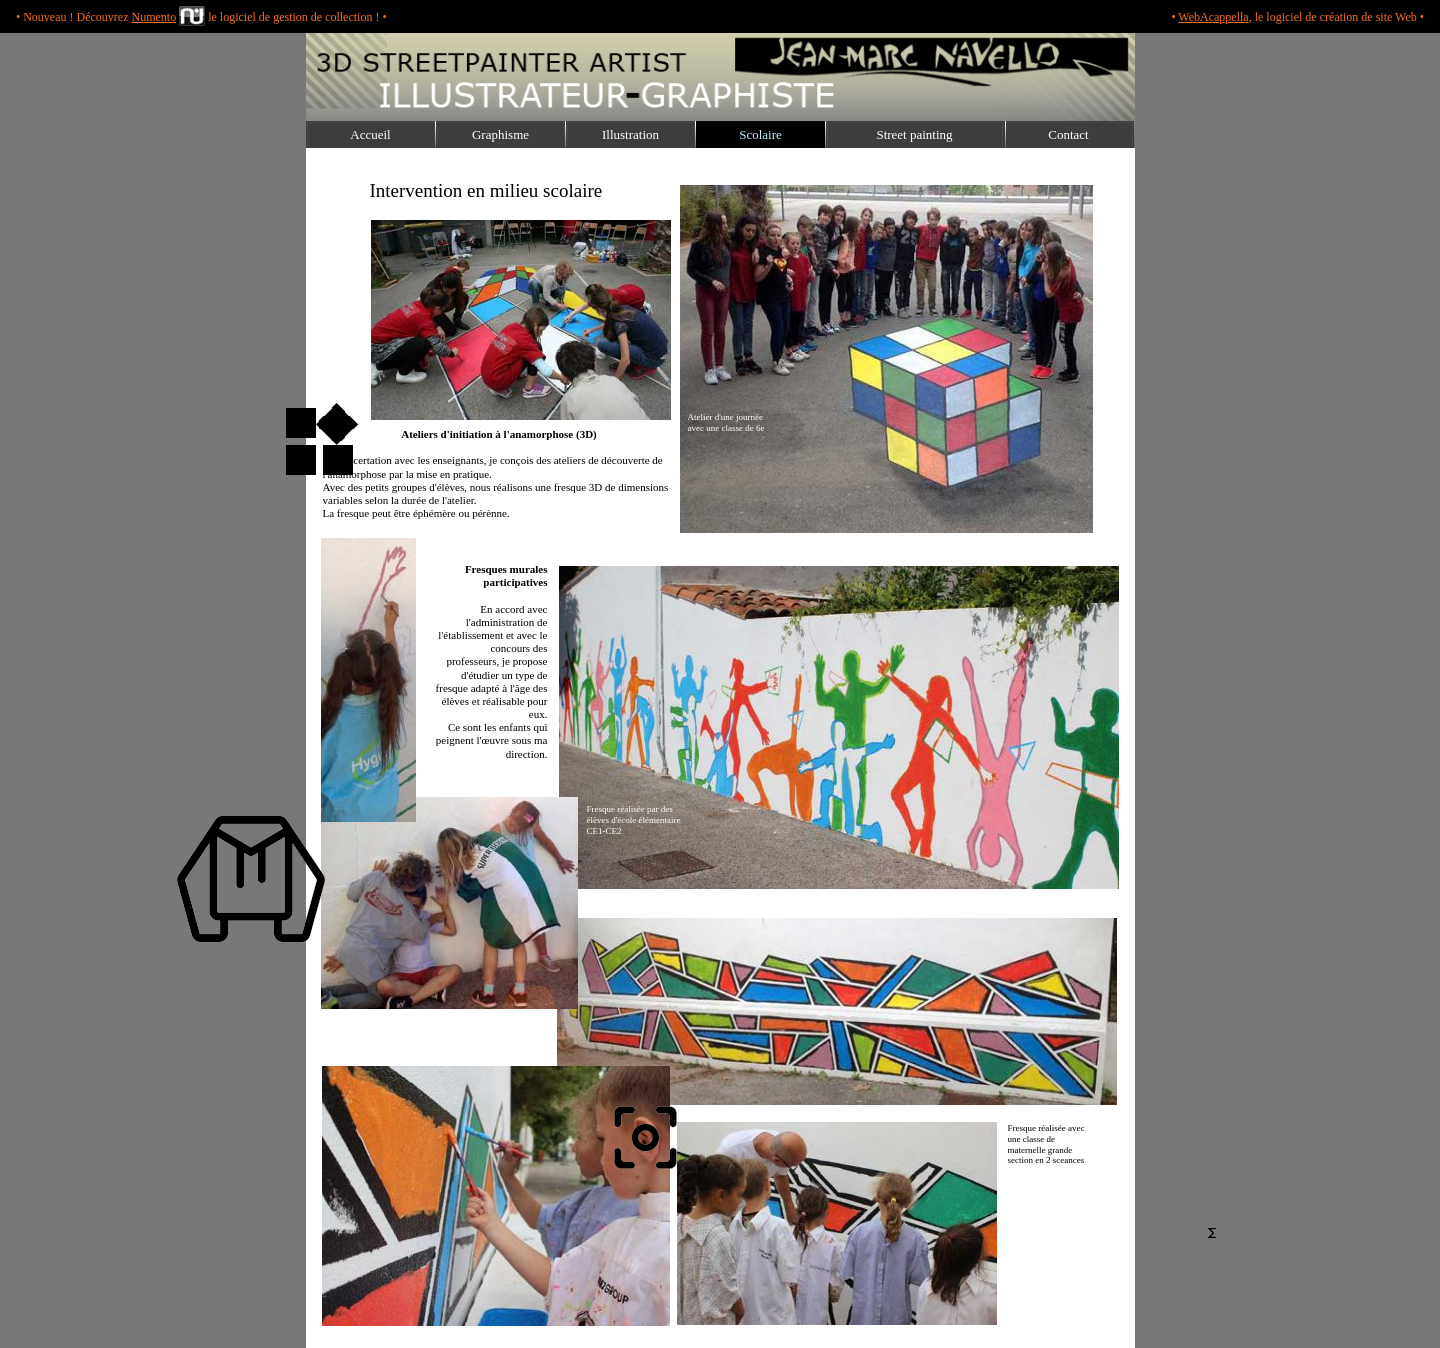  I want to click on tap to focus camera on center of frame, so click(645, 1137).